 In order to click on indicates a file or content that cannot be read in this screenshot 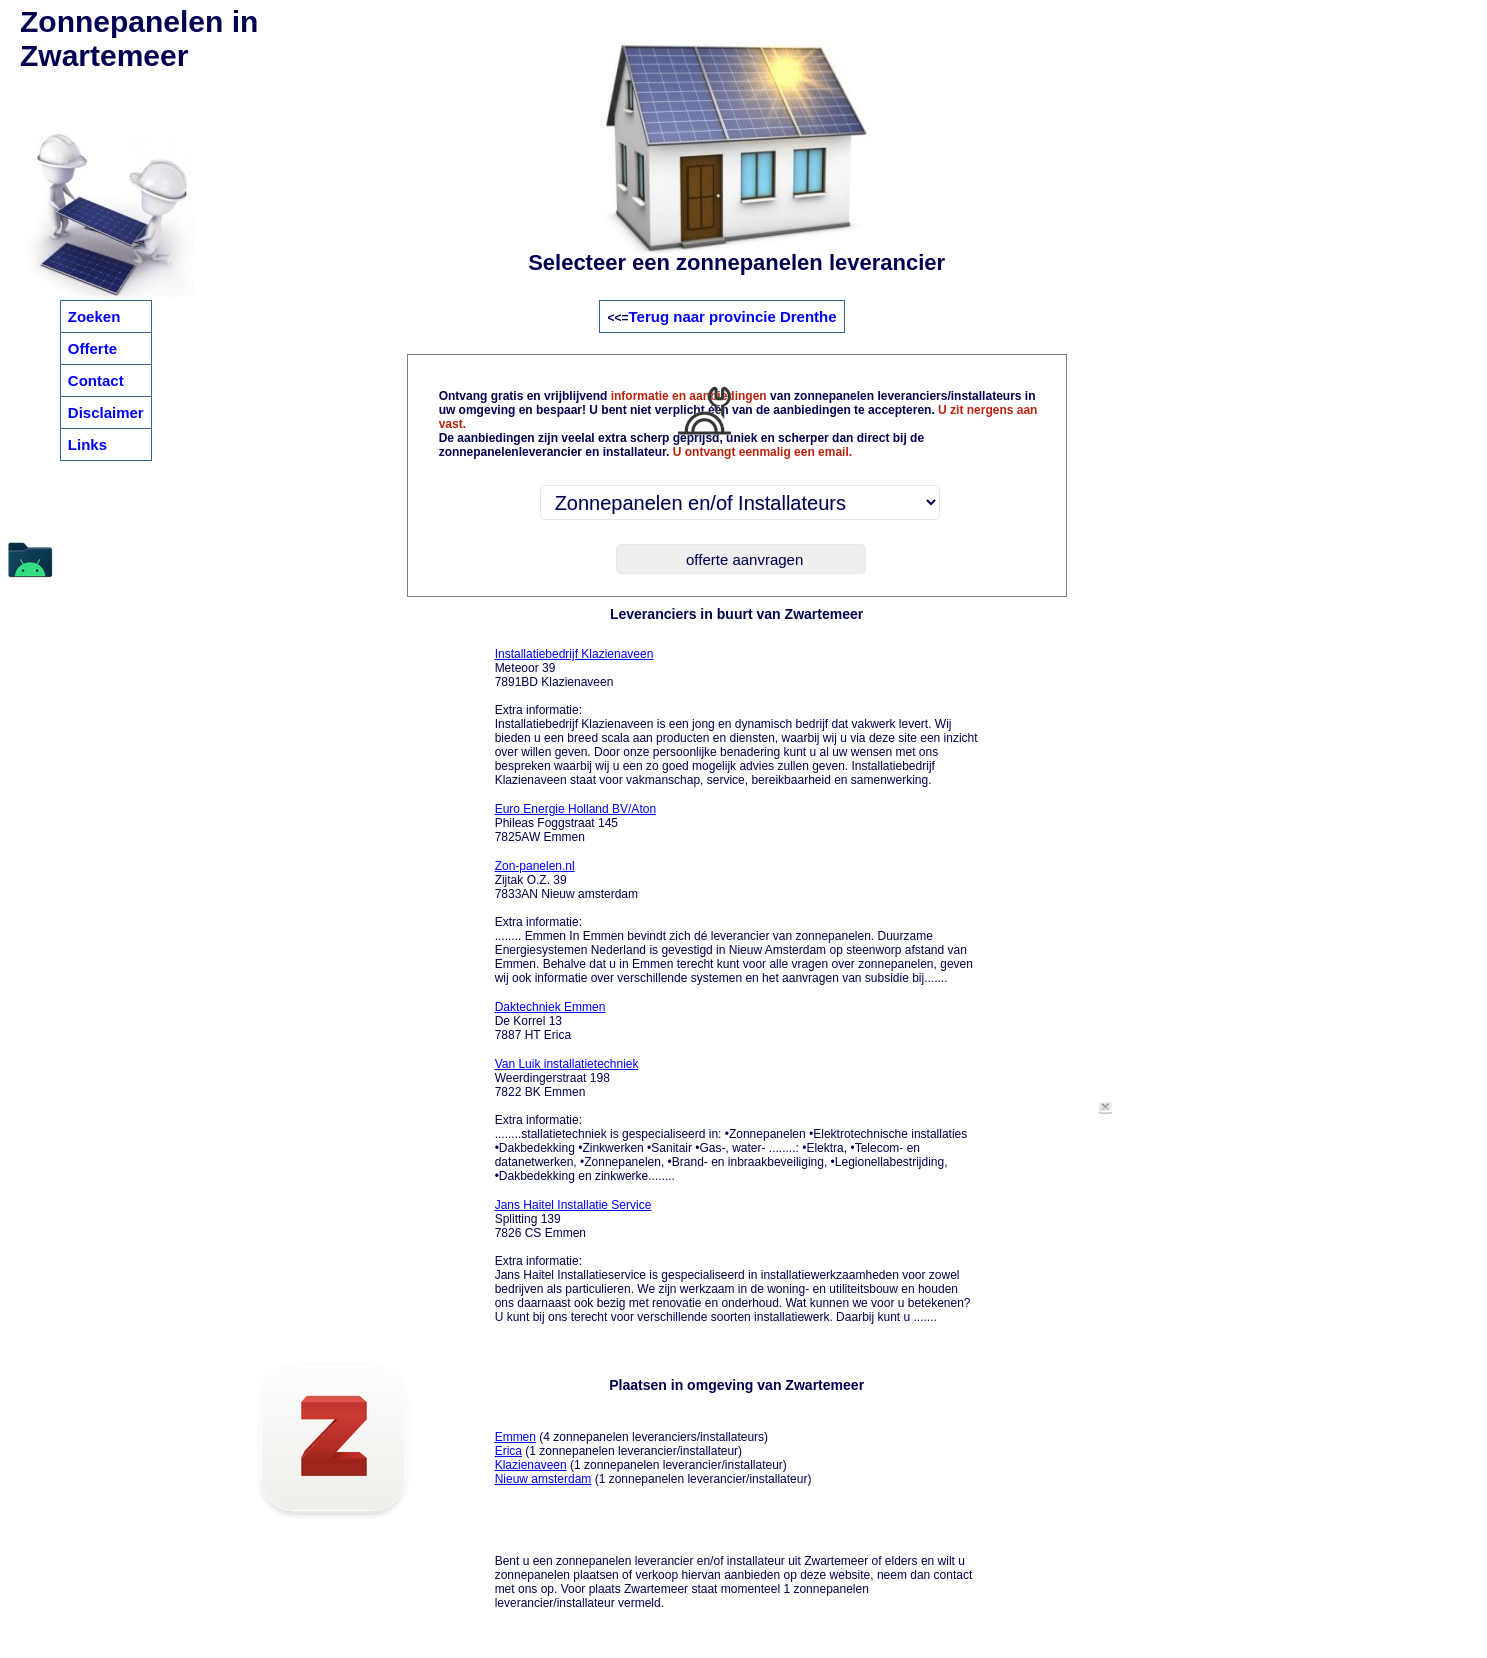, I will do `click(1105, 1107)`.